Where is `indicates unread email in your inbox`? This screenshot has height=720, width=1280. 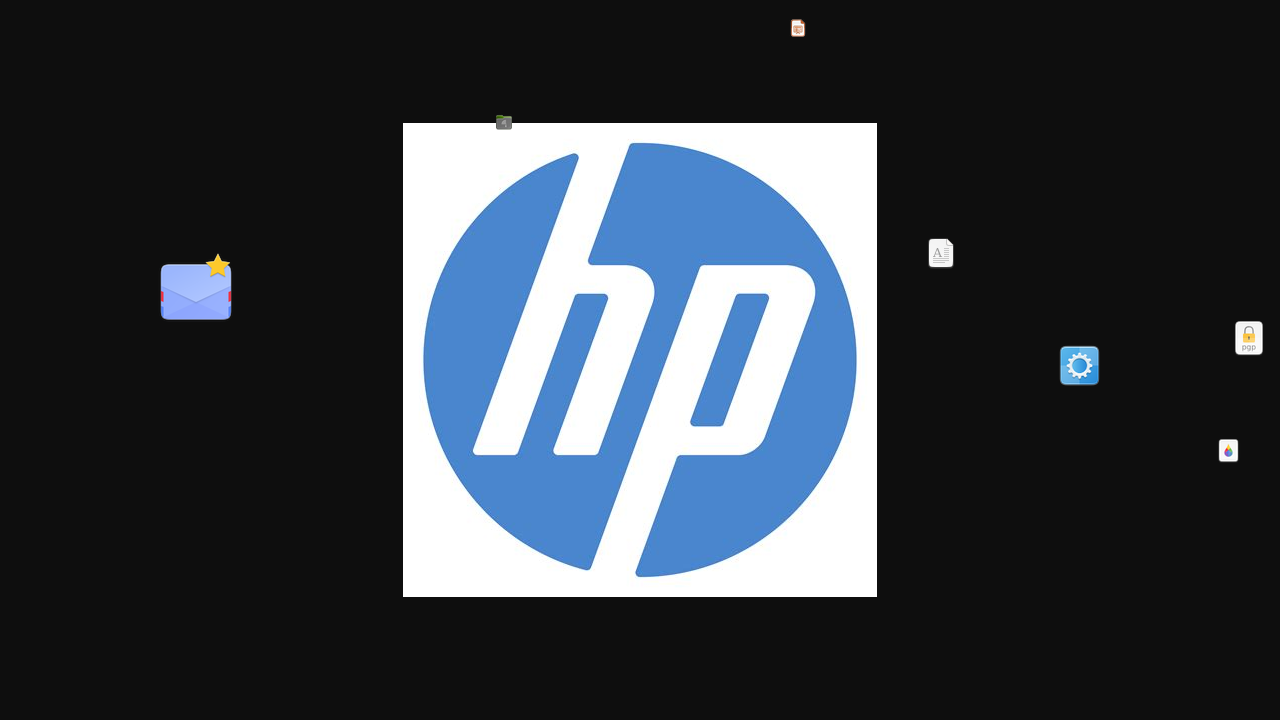
indicates unread email in your inbox is located at coordinates (196, 292).